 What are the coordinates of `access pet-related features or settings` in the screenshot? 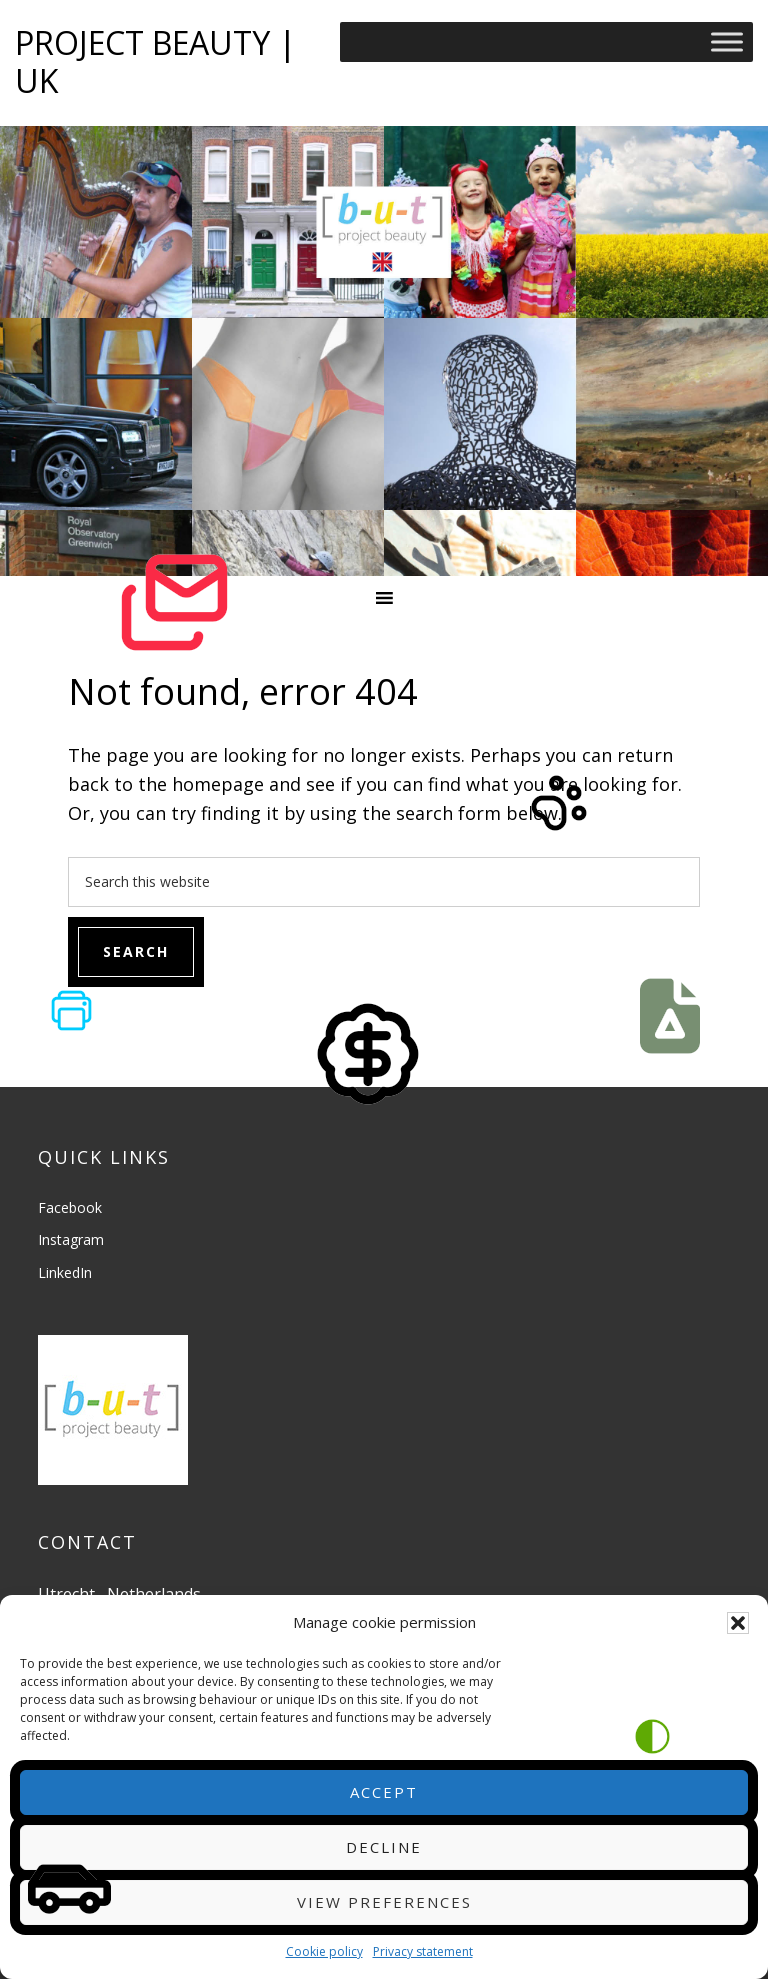 It's located at (559, 803).